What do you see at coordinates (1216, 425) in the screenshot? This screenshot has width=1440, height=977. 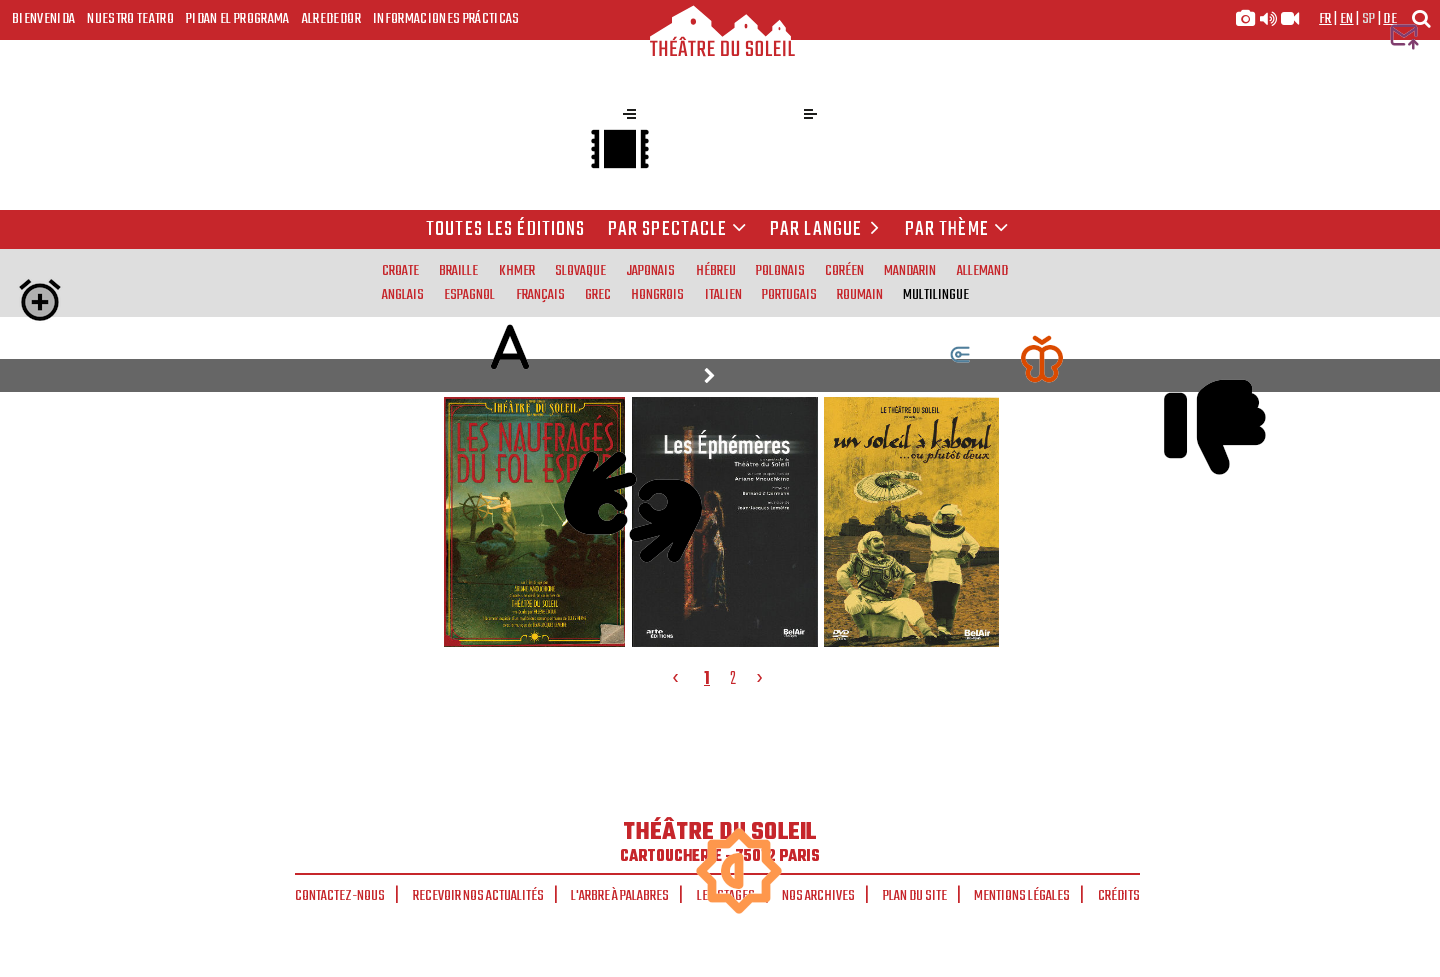 I see `dislike or downvote content` at bounding box center [1216, 425].